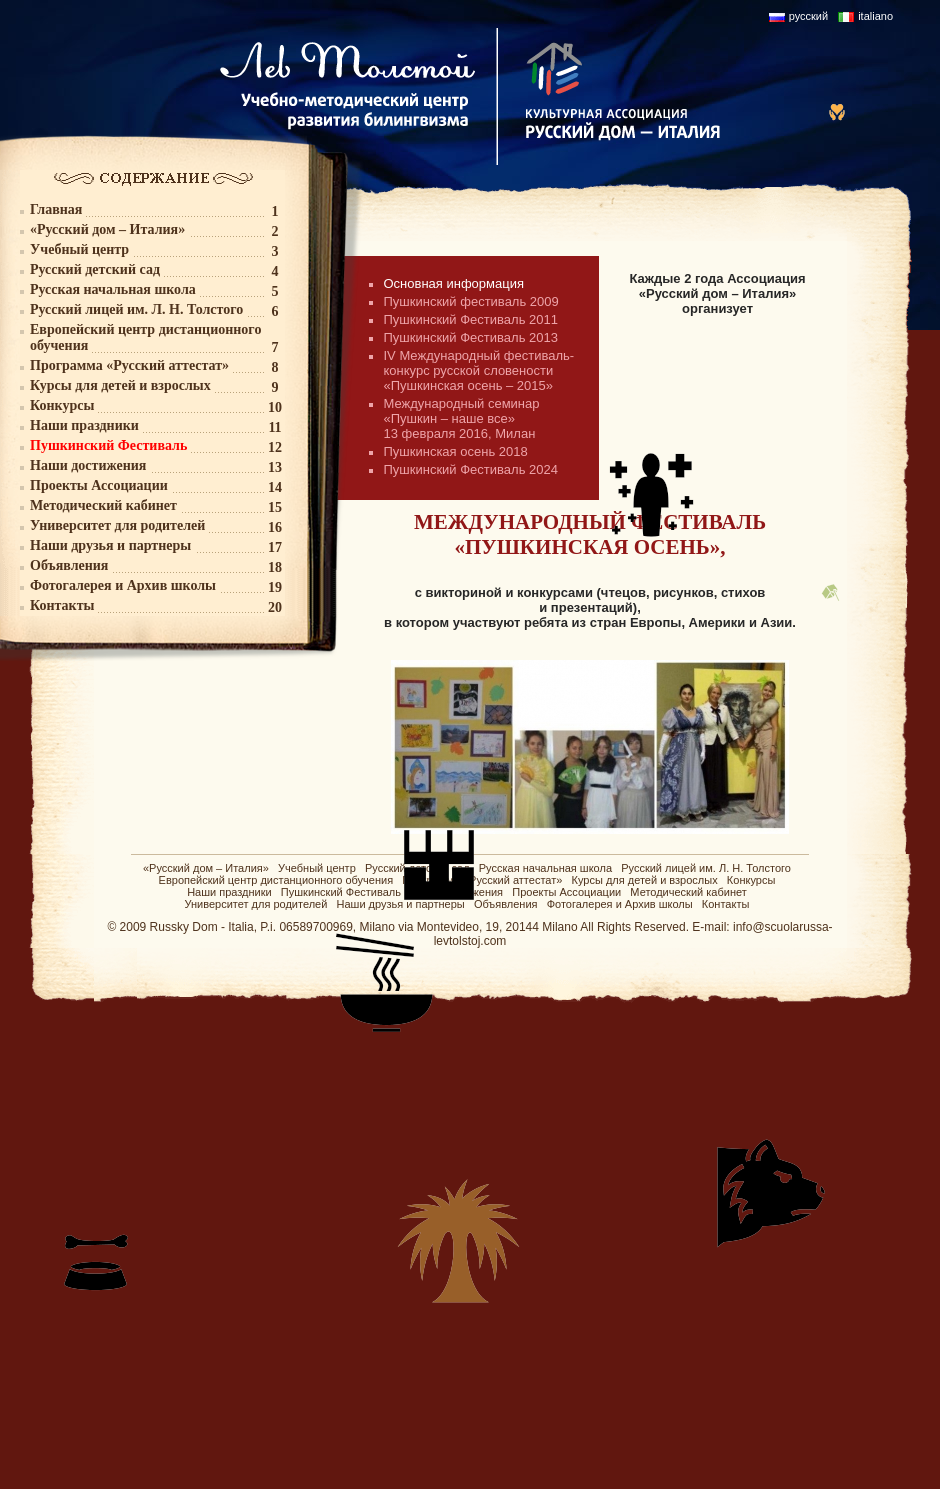 Image resolution: width=940 pixels, height=1489 pixels. I want to click on add to favorites or wishlist, so click(837, 112).